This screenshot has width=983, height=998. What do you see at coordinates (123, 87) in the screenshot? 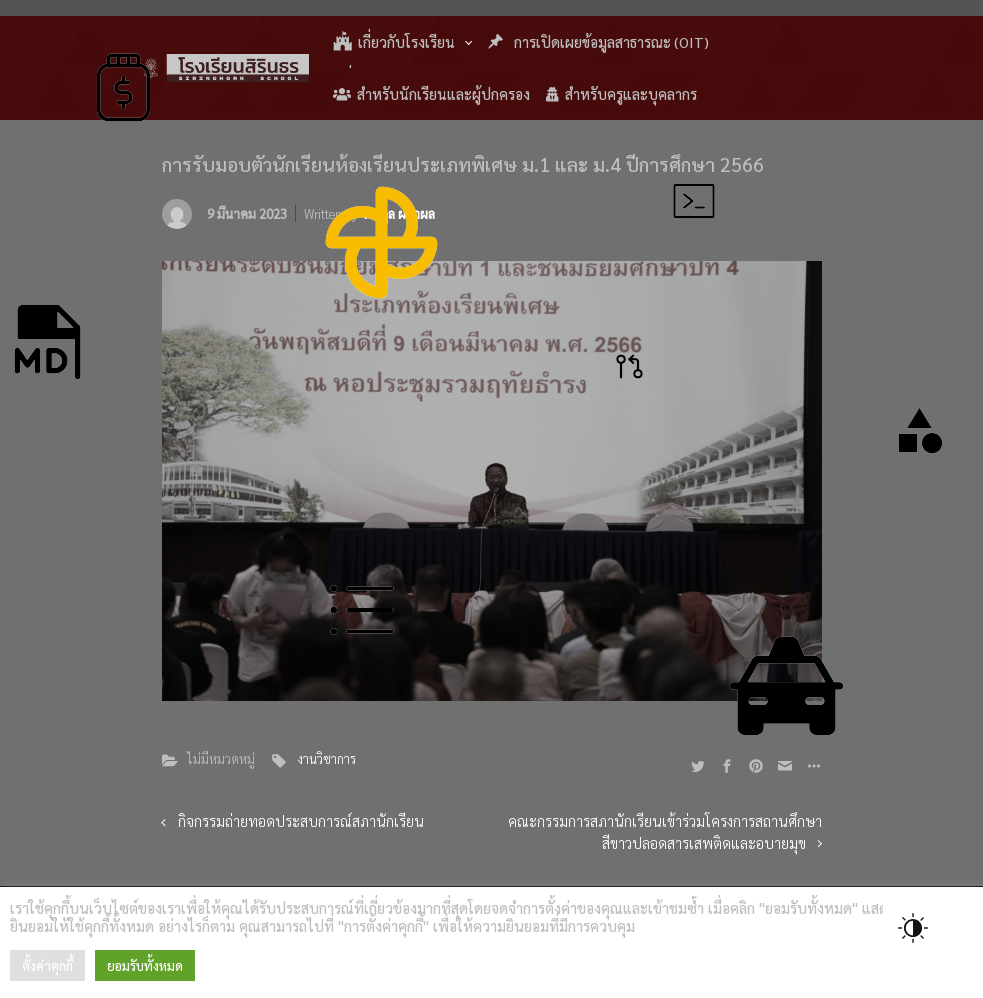
I see `leave a tip or donation` at bounding box center [123, 87].